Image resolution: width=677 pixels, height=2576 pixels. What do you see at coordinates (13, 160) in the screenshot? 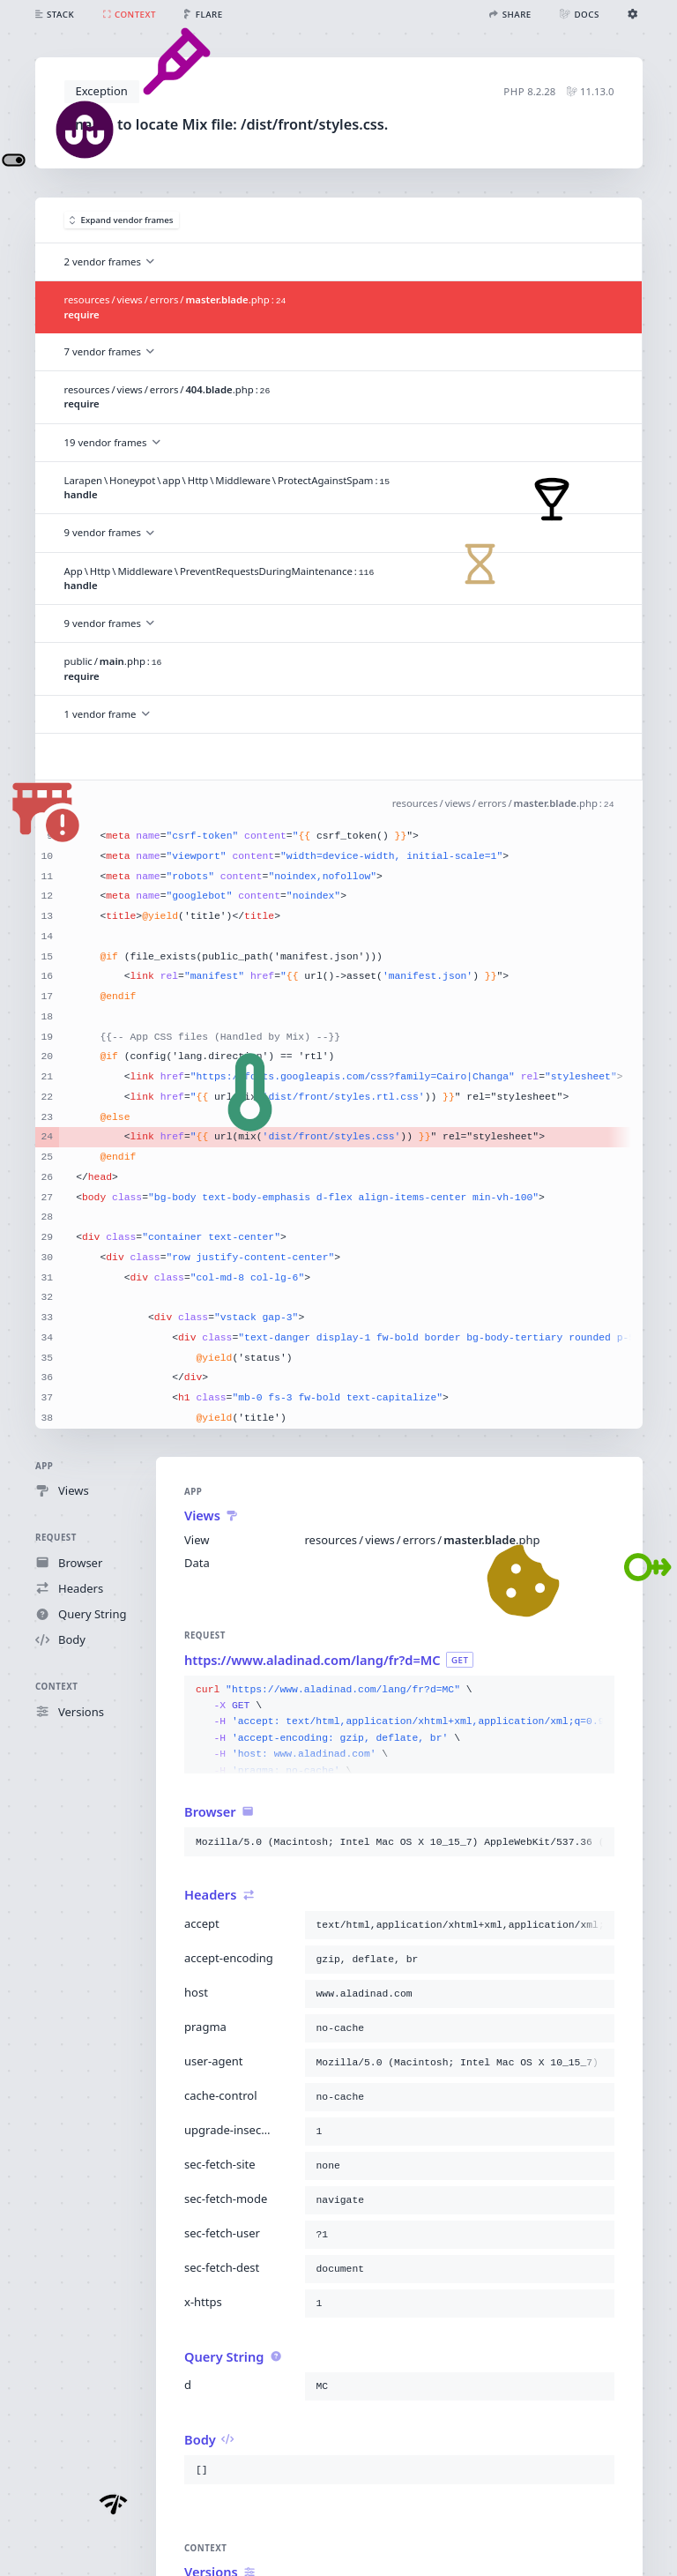
I see `toggle switch in the on/enabled state` at bounding box center [13, 160].